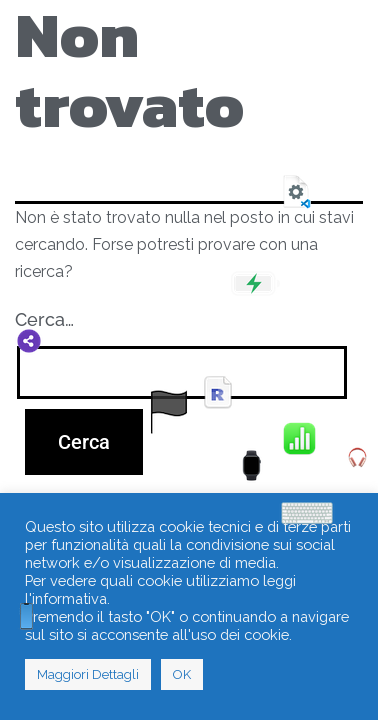 The height and width of the screenshot is (720, 378). Describe the element at coordinates (296, 192) in the screenshot. I see `open configuration settings` at that location.